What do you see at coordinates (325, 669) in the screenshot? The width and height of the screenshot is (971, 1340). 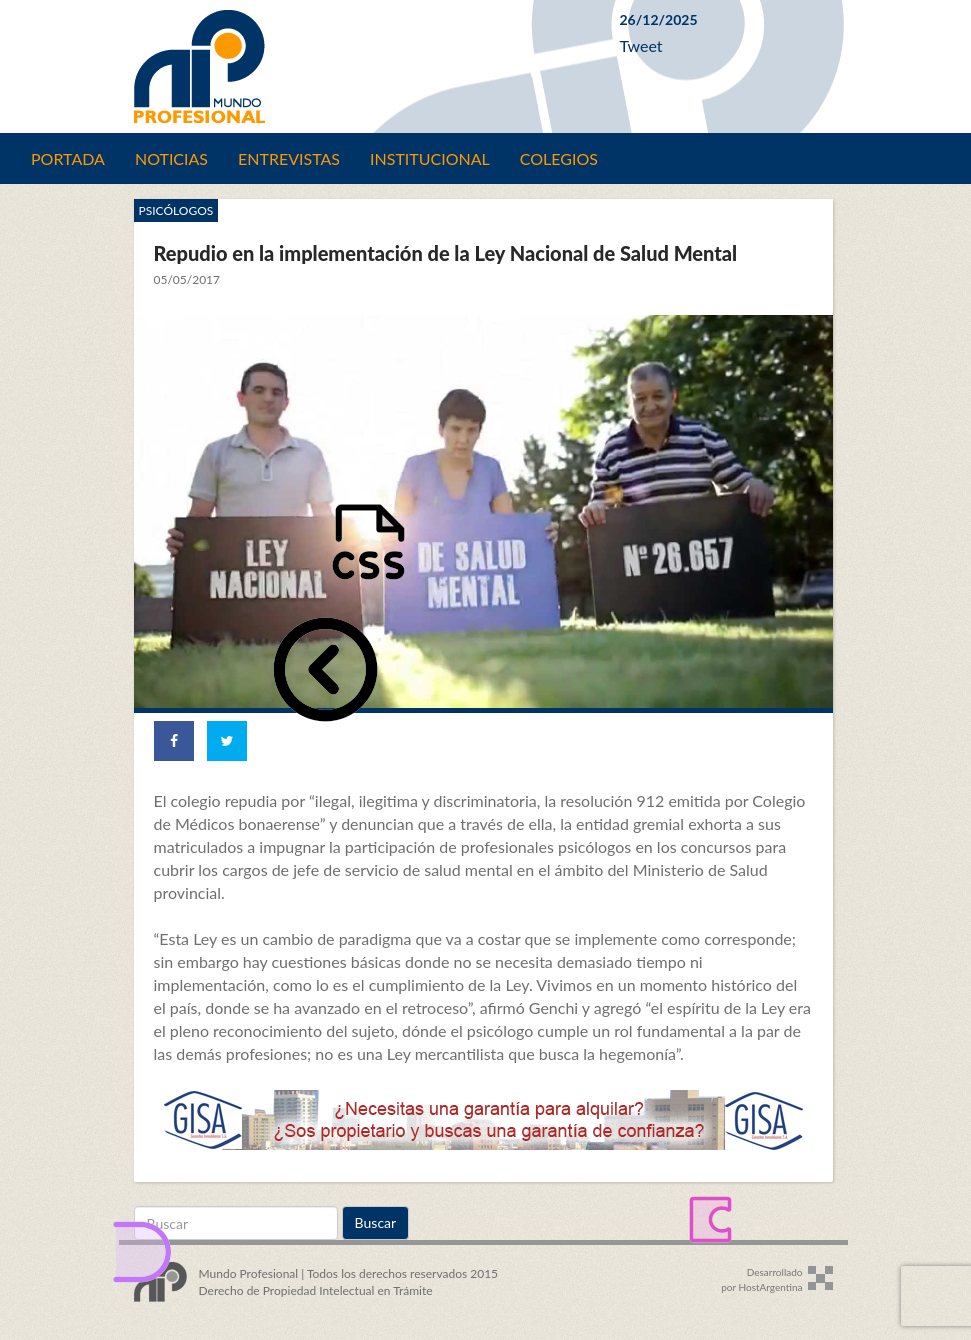 I see `go back to the previous screen` at bounding box center [325, 669].